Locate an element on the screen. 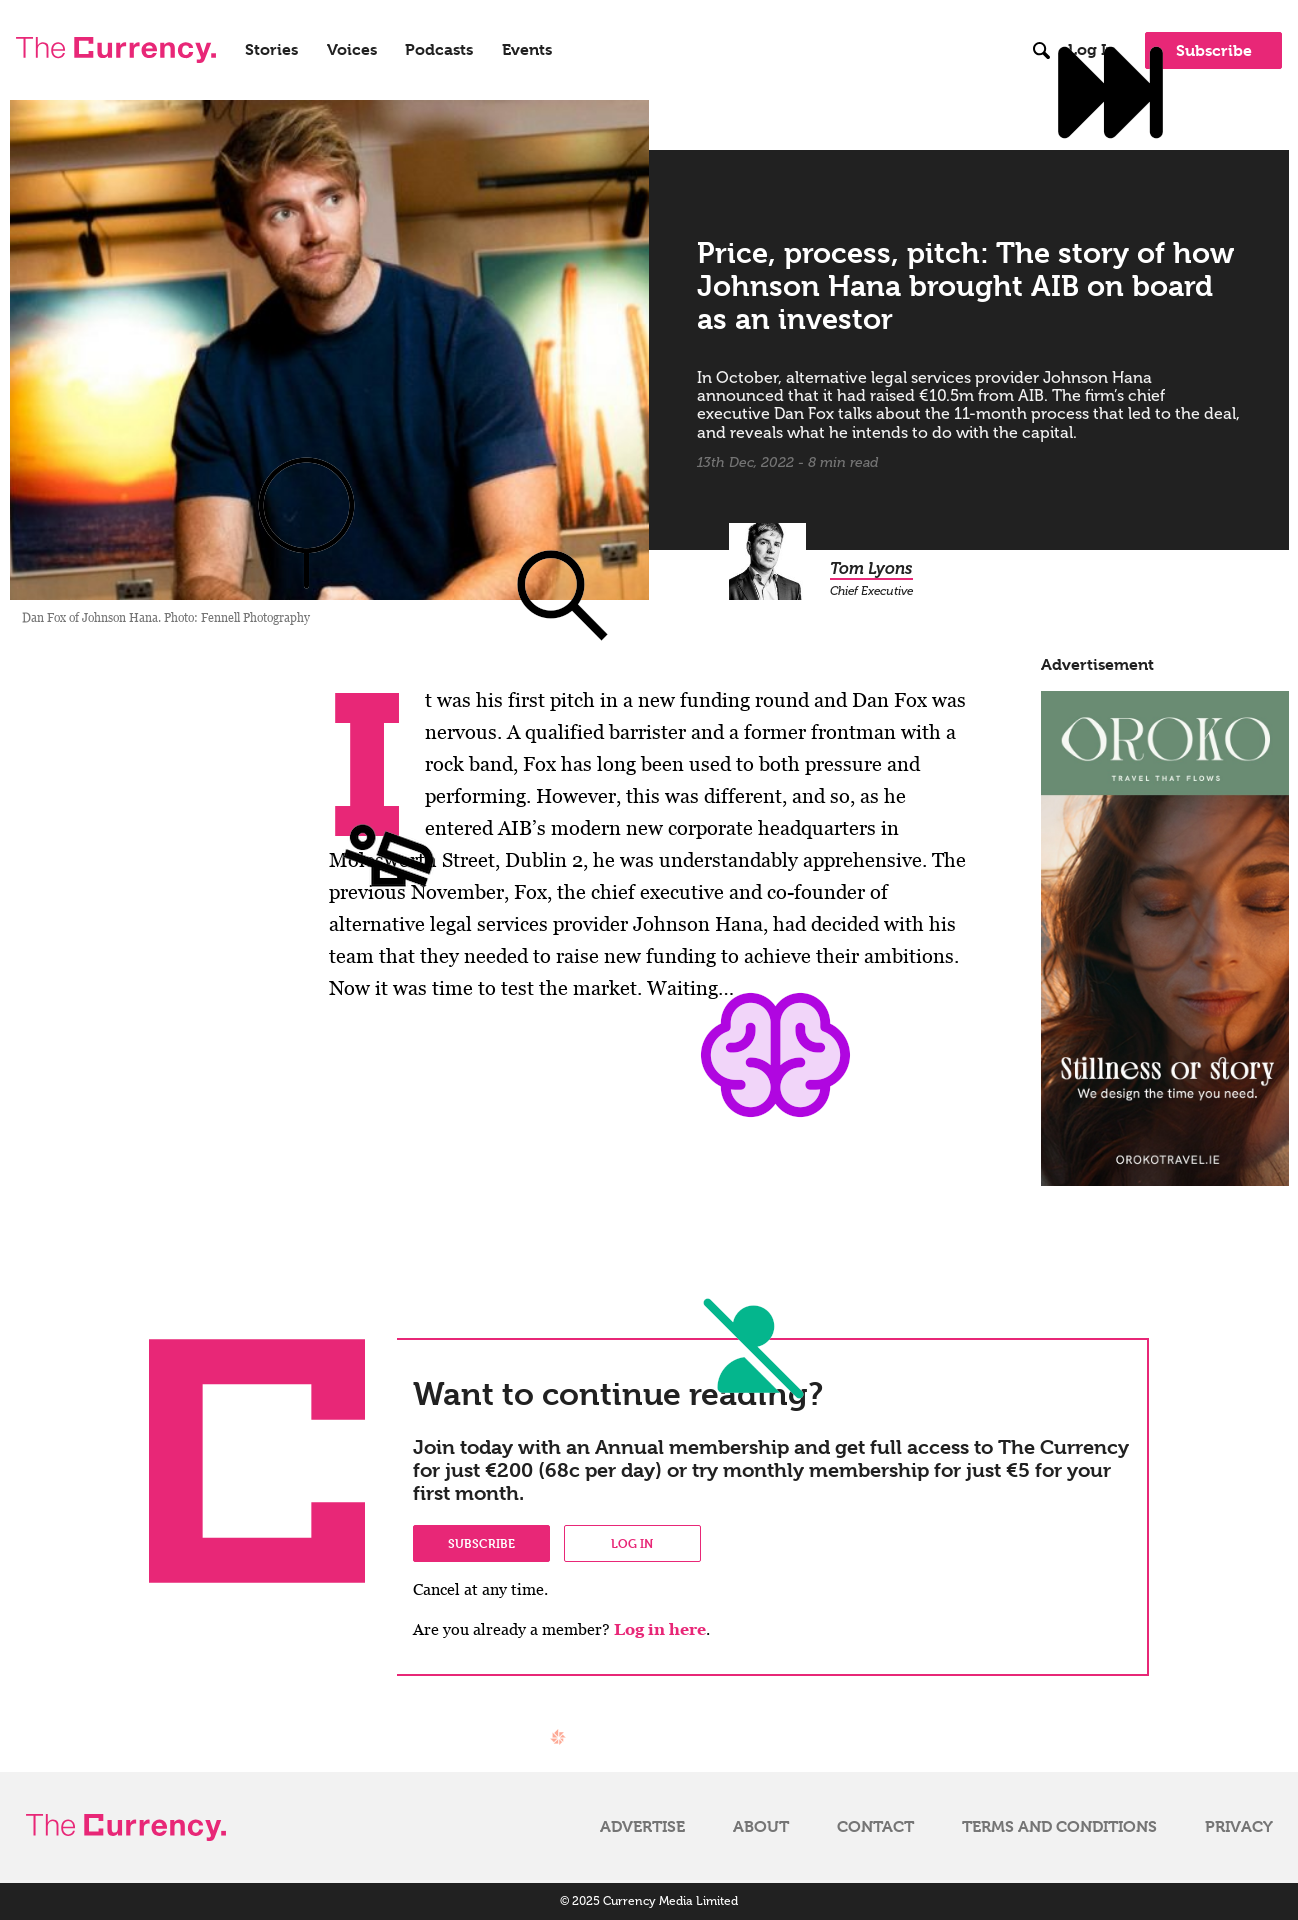 Image resolution: width=1298 pixels, height=1920 pixels. access AI or smart features is located at coordinates (775, 1057).